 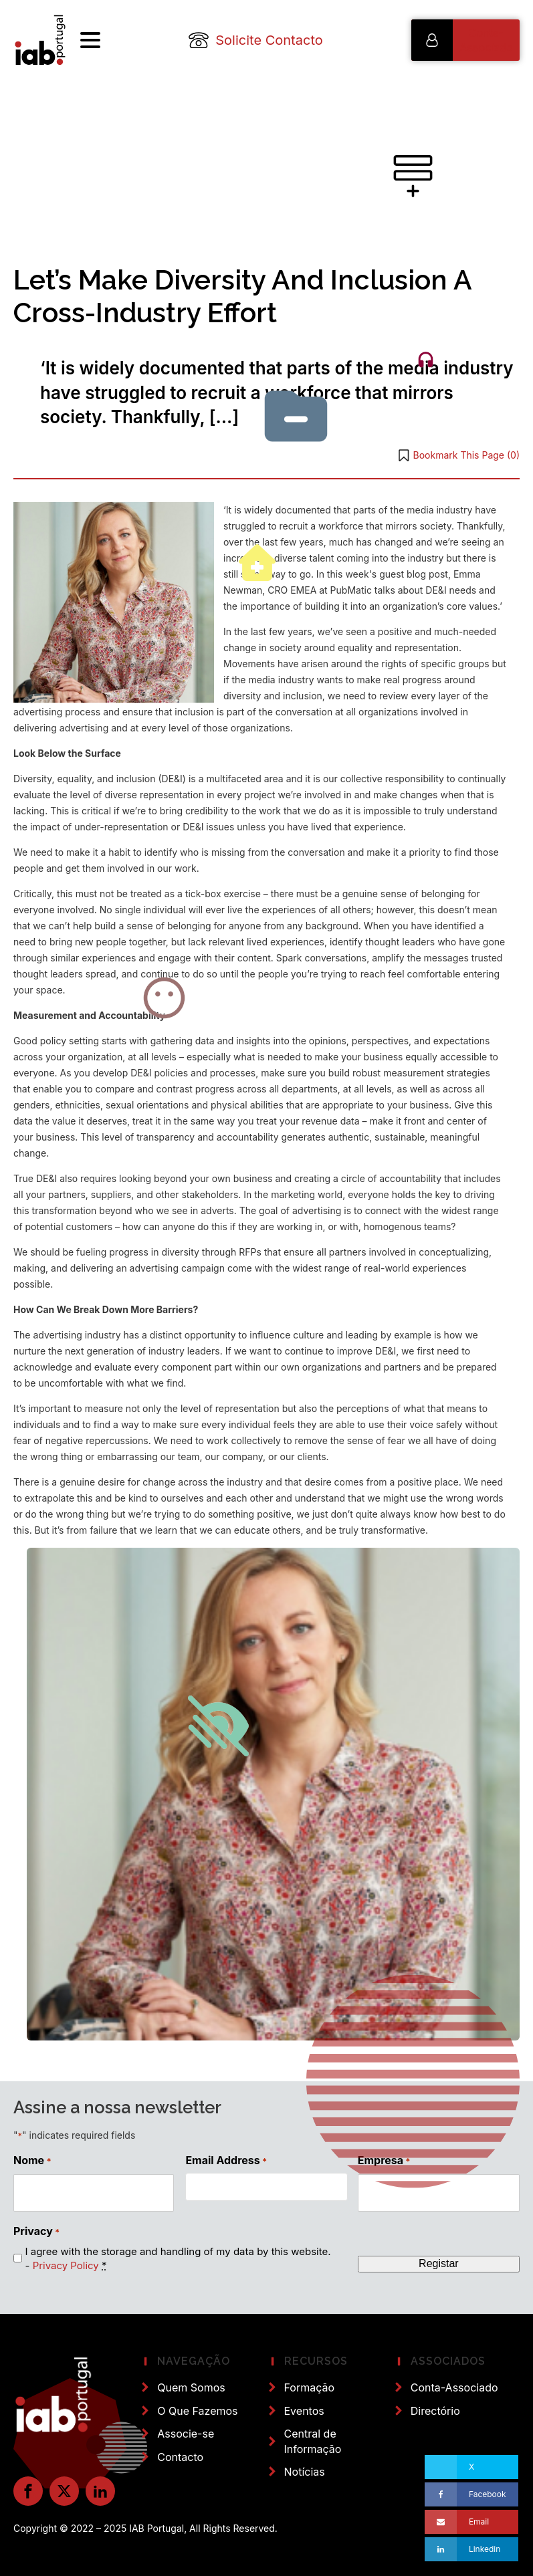 I want to click on indicates low vision or visual impairment accessibility mode, so click(x=218, y=1726).